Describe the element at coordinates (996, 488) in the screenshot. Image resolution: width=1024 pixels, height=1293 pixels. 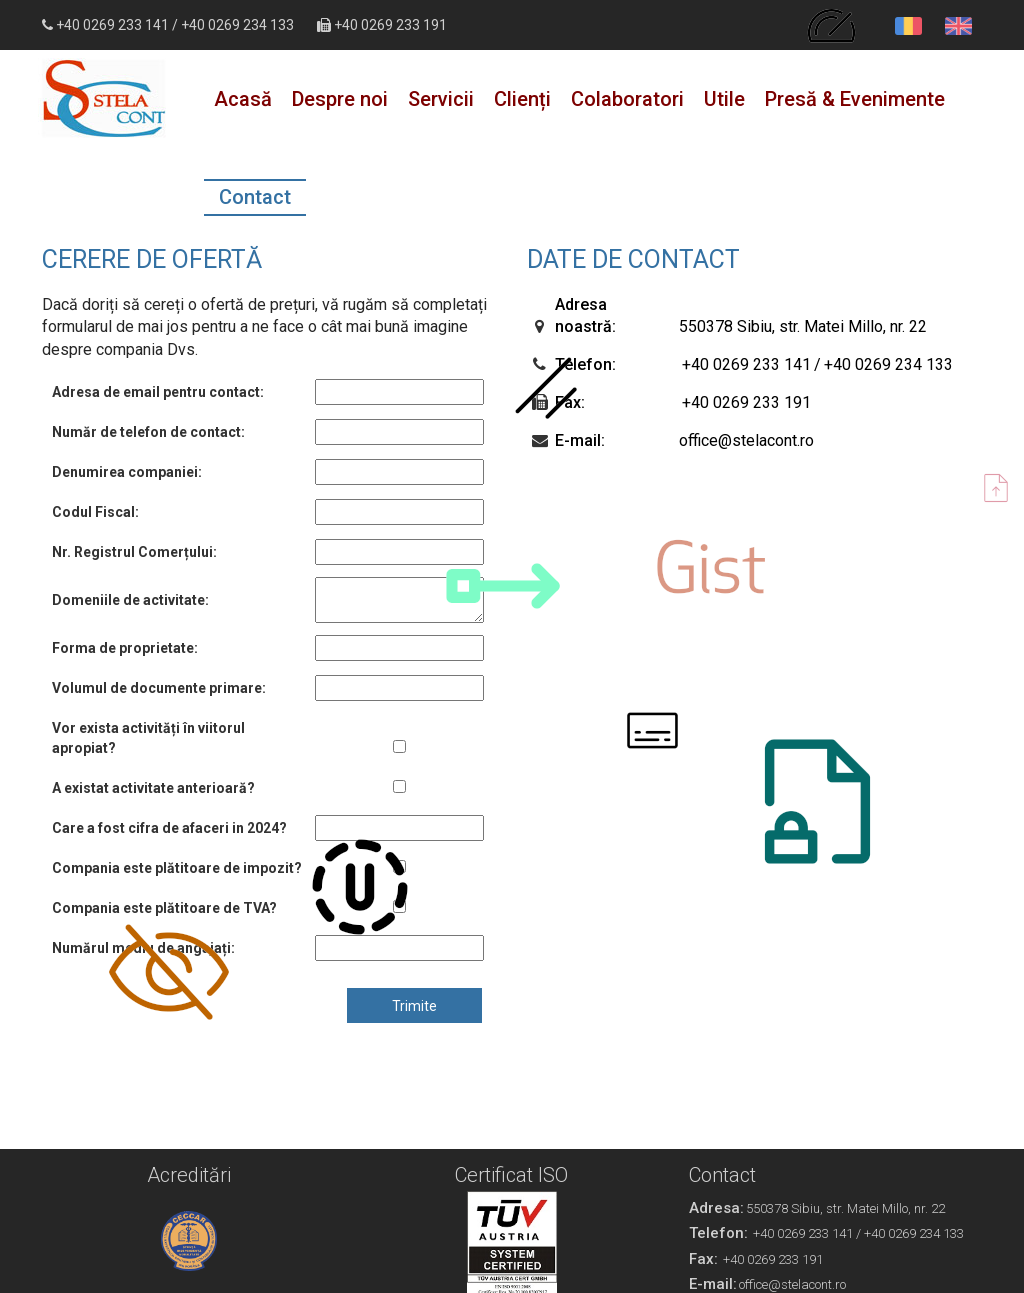
I see `upload a file` at that location.